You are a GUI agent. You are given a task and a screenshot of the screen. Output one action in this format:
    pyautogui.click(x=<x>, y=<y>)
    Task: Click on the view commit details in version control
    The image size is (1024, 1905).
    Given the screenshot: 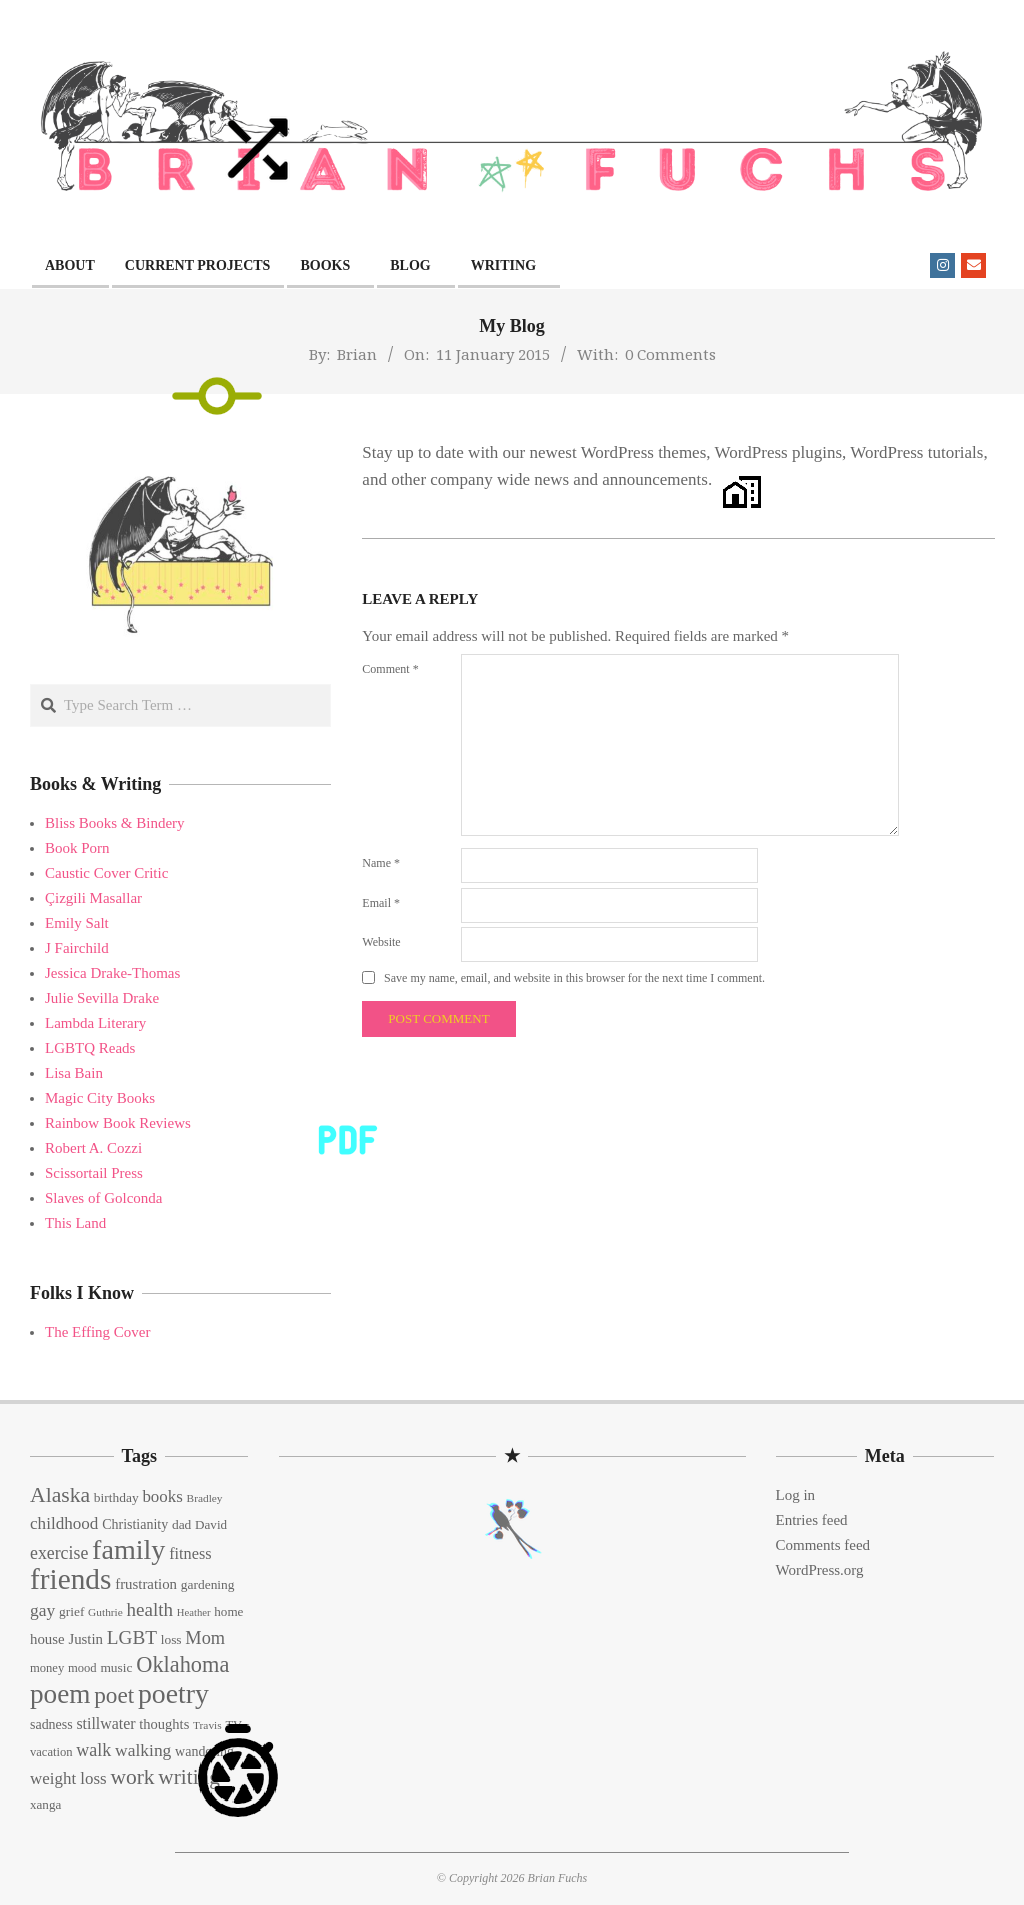 What is the action you would take?
    pyautogui.click(x=217, y=396)
    